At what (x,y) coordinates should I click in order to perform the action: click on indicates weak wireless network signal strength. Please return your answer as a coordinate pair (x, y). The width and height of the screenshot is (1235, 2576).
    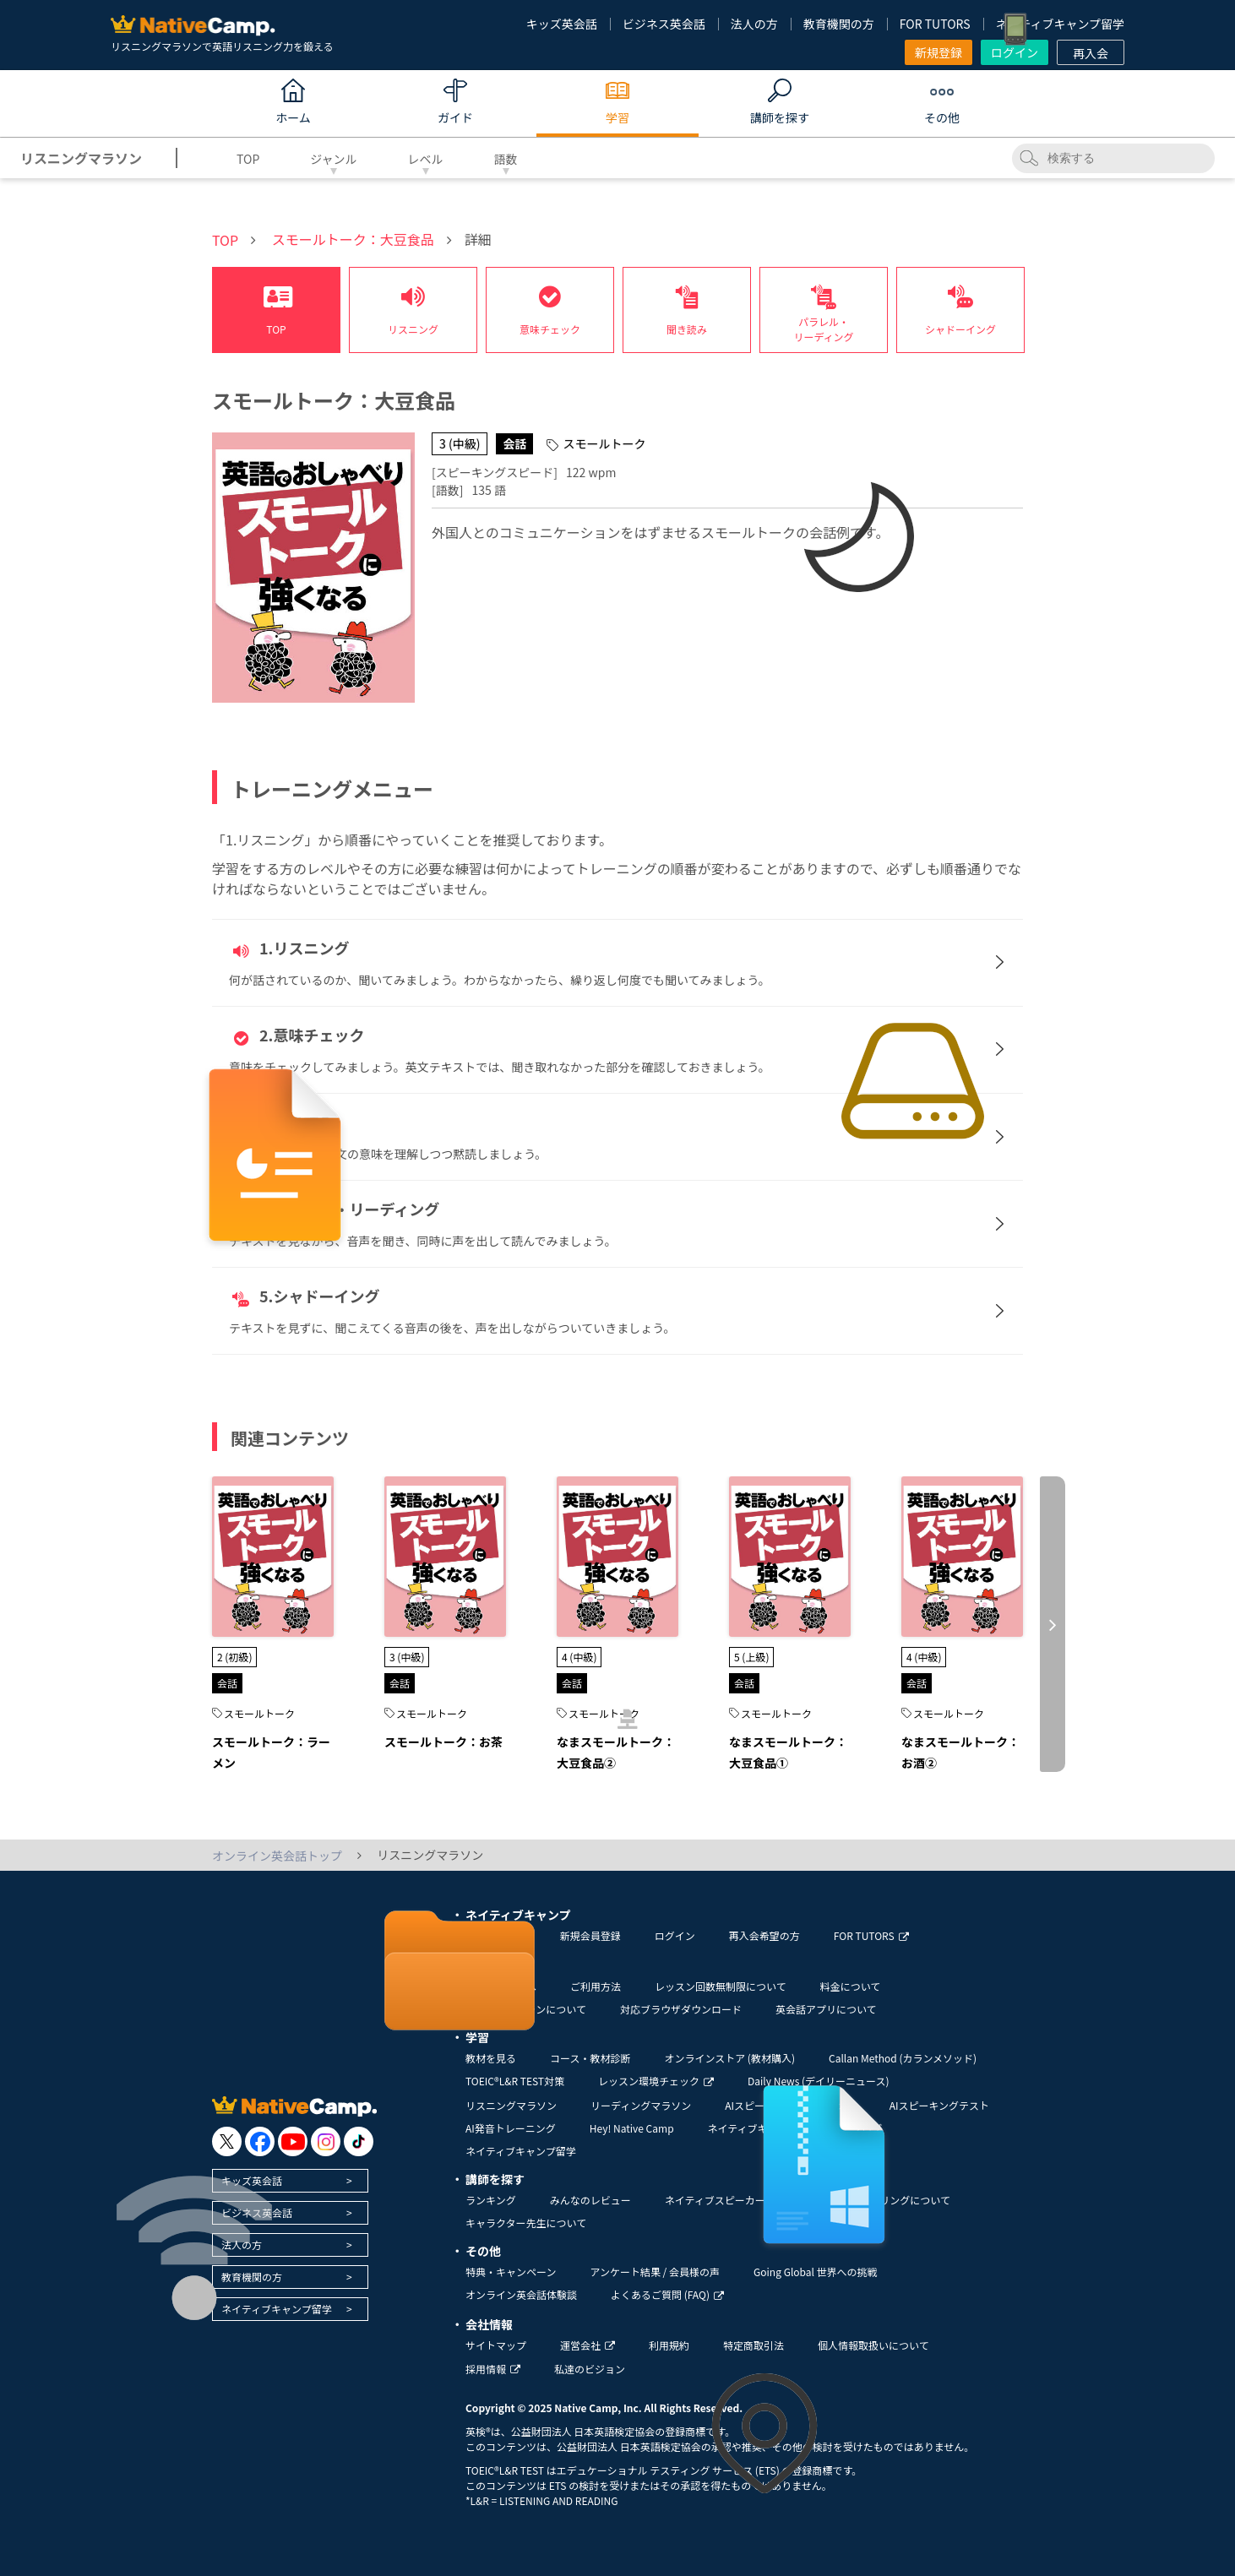
    Looking at the image, I should click on (194, 2242).